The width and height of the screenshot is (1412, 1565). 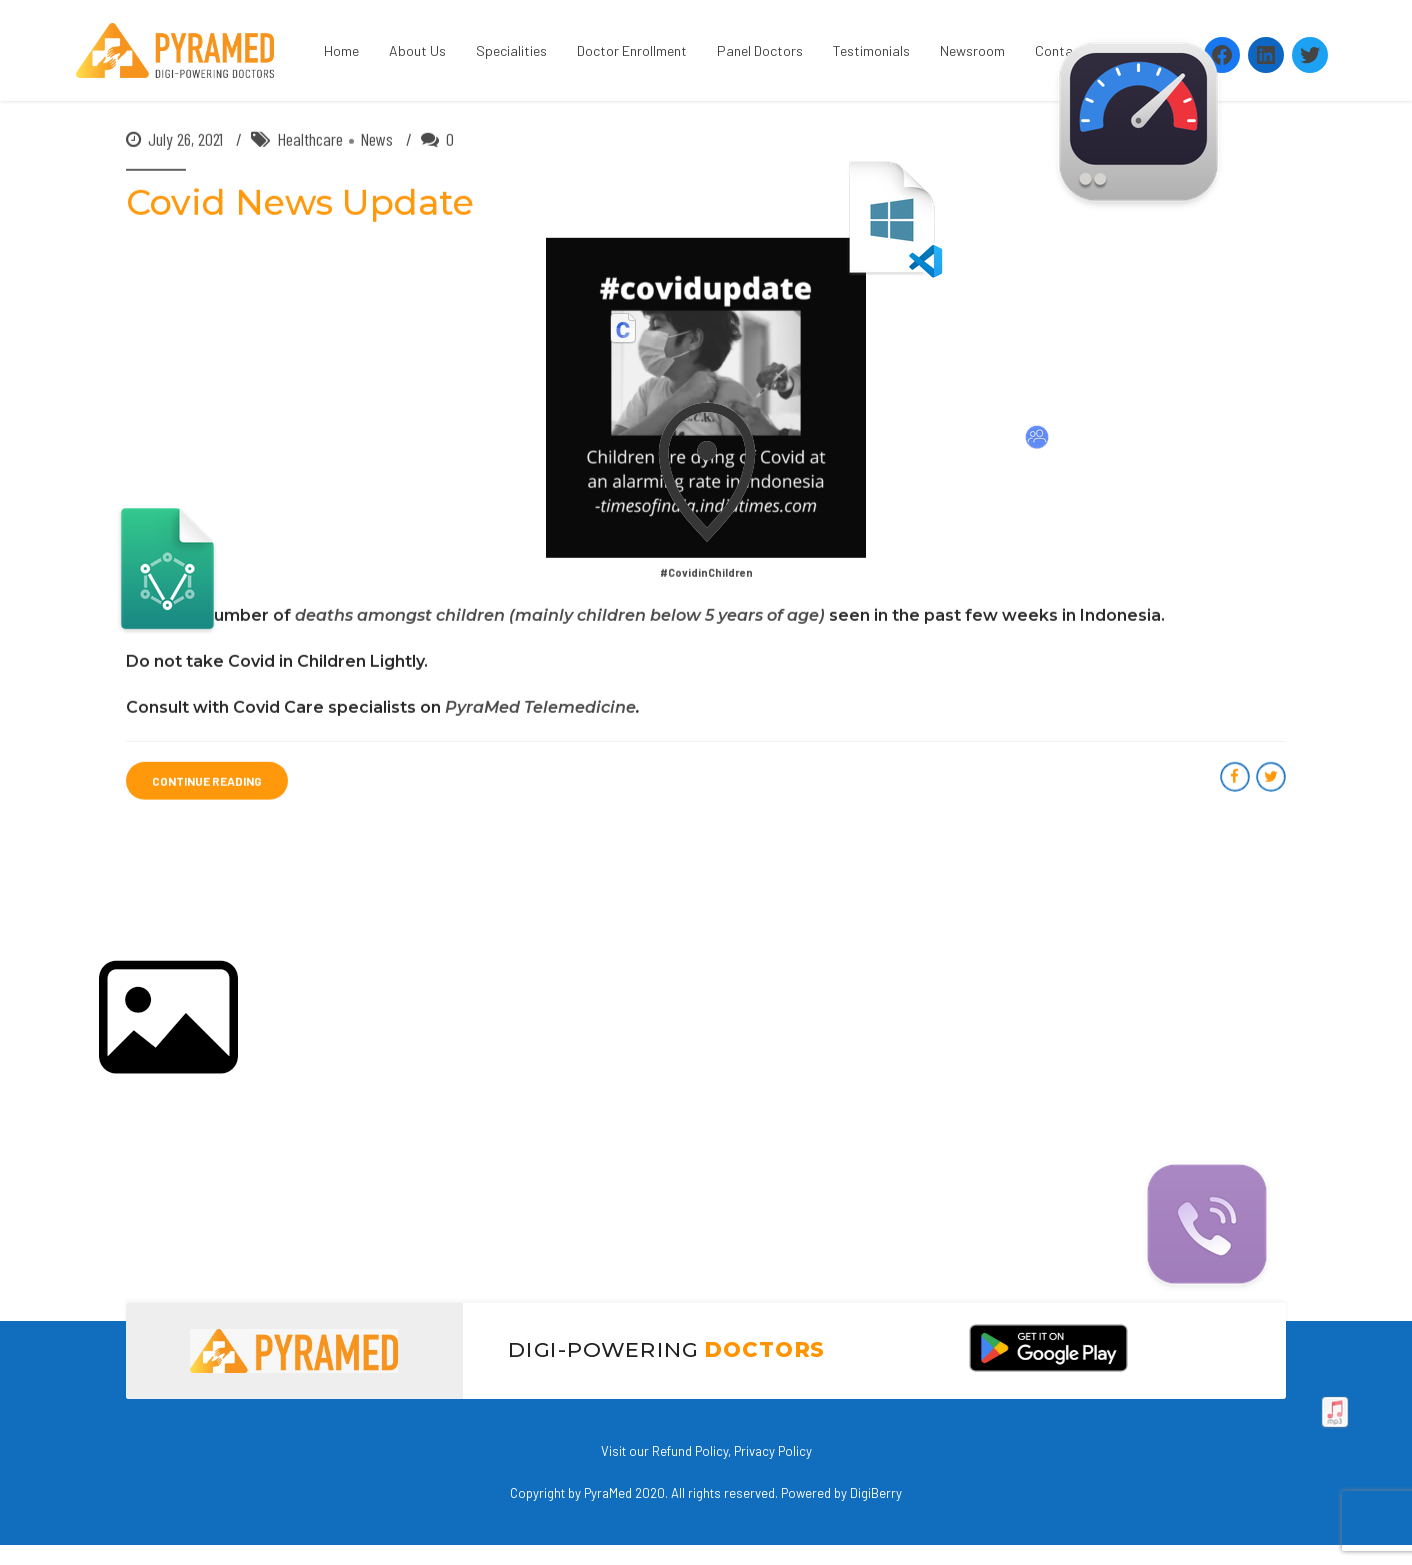 What do you see at coordinates (1138, 121) in the screenshot?
I see `open system resource monitor` at bounding box center [1138, 121].